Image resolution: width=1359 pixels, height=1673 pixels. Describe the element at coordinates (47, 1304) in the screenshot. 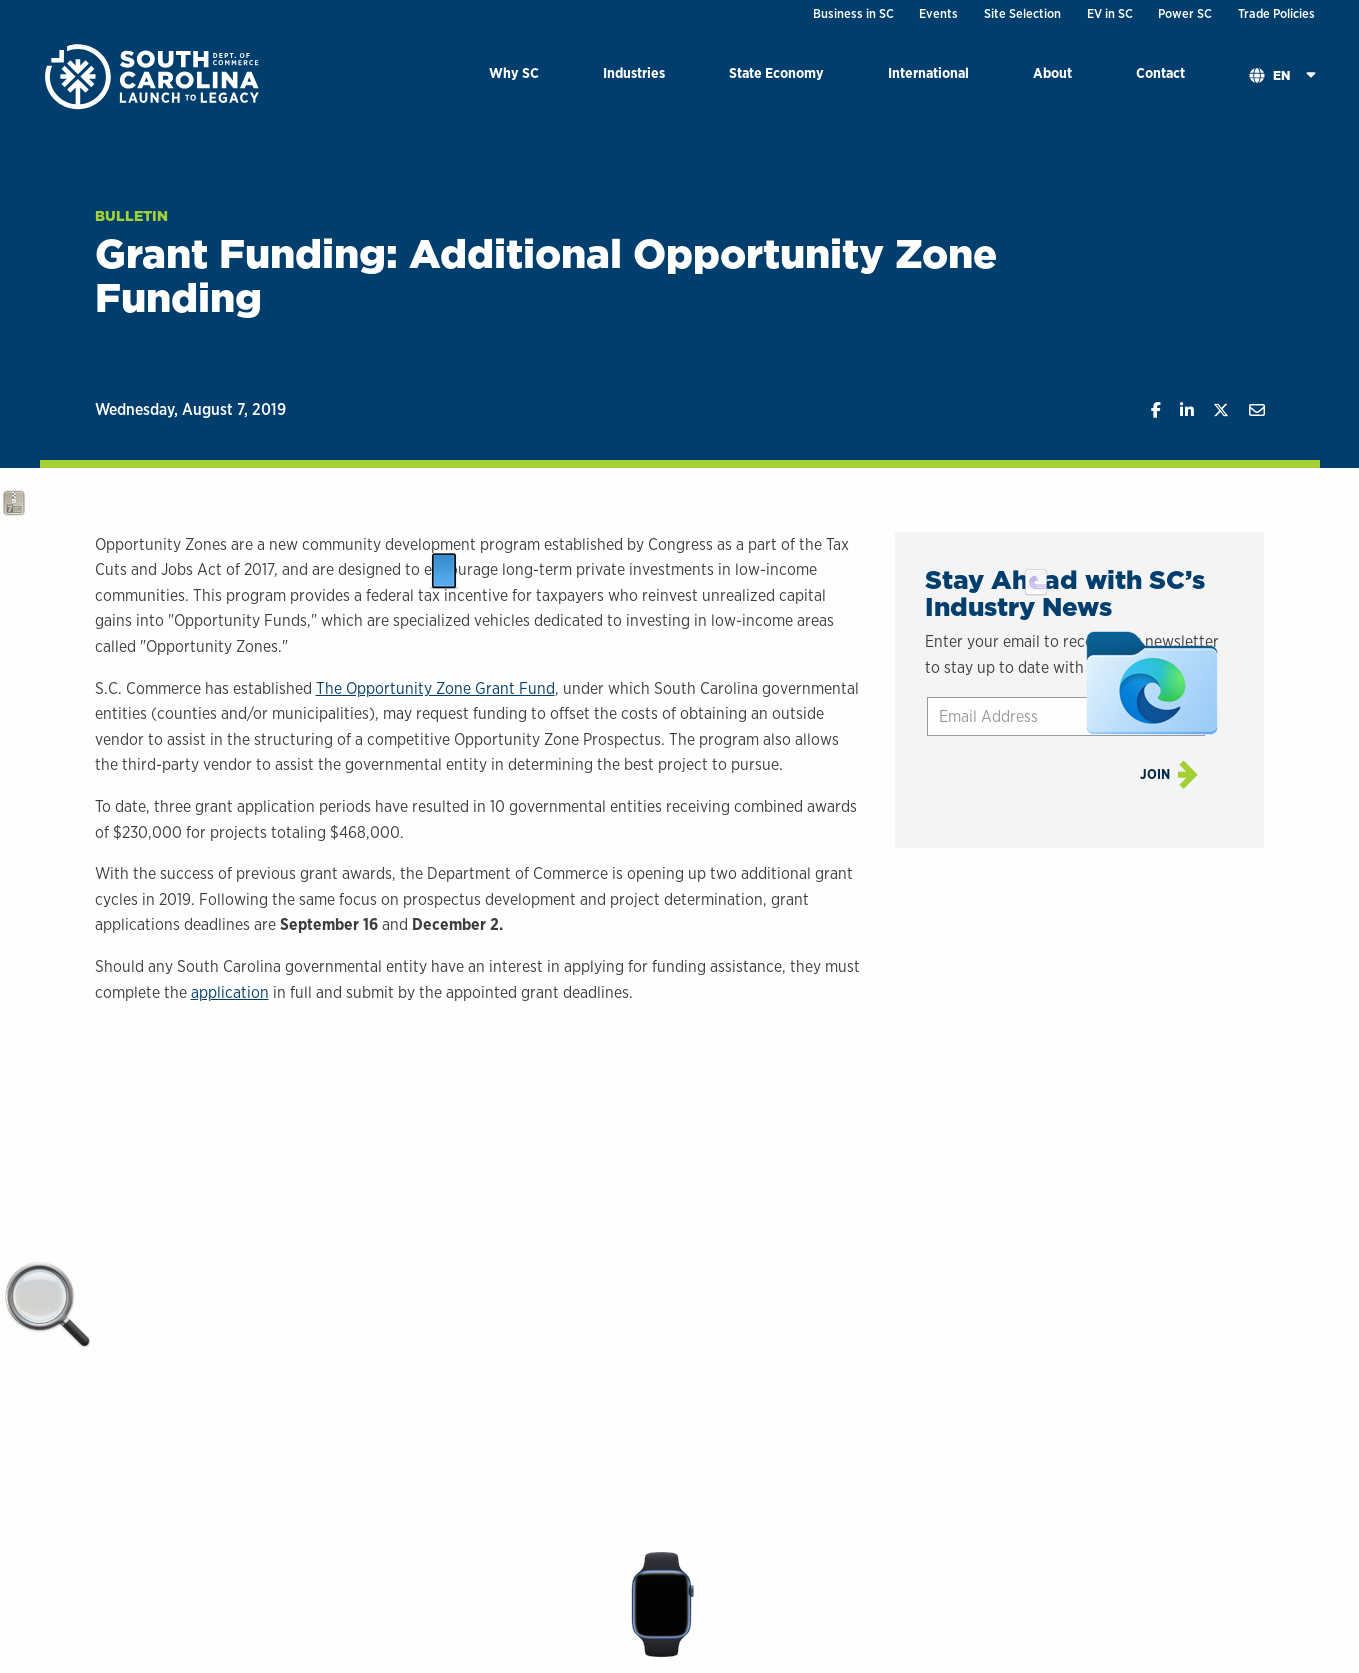

I see `open spotlight search preferences` at that location.